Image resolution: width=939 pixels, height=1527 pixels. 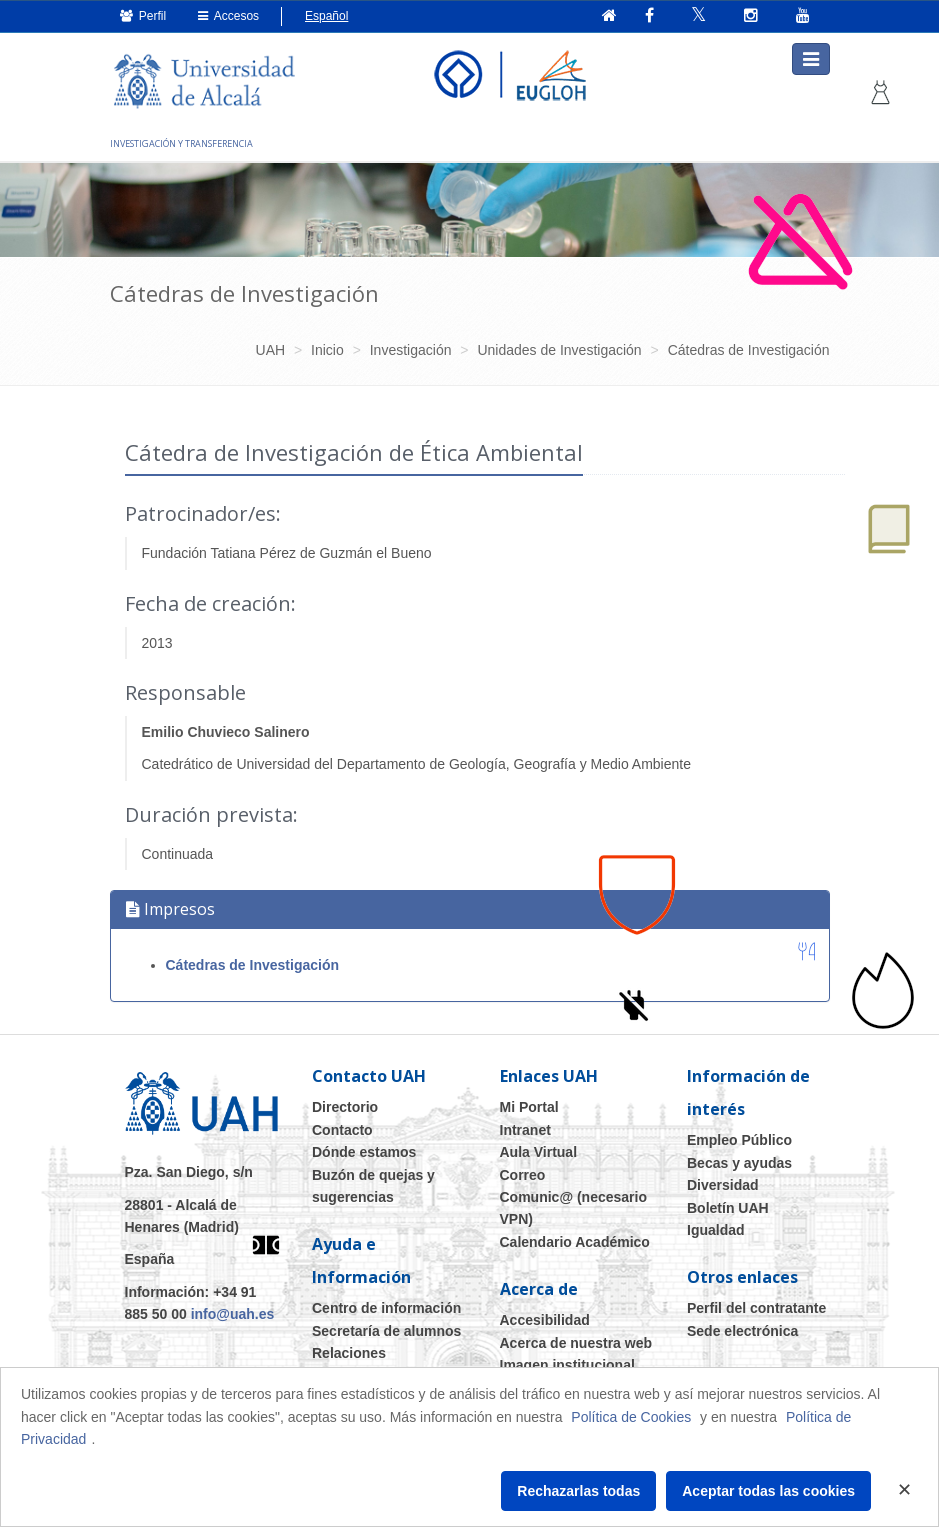 What do you see at coordinates (634, 1005) in the screenshot?
I see `power or charging is disabled` at bounding box center [634, 1005].